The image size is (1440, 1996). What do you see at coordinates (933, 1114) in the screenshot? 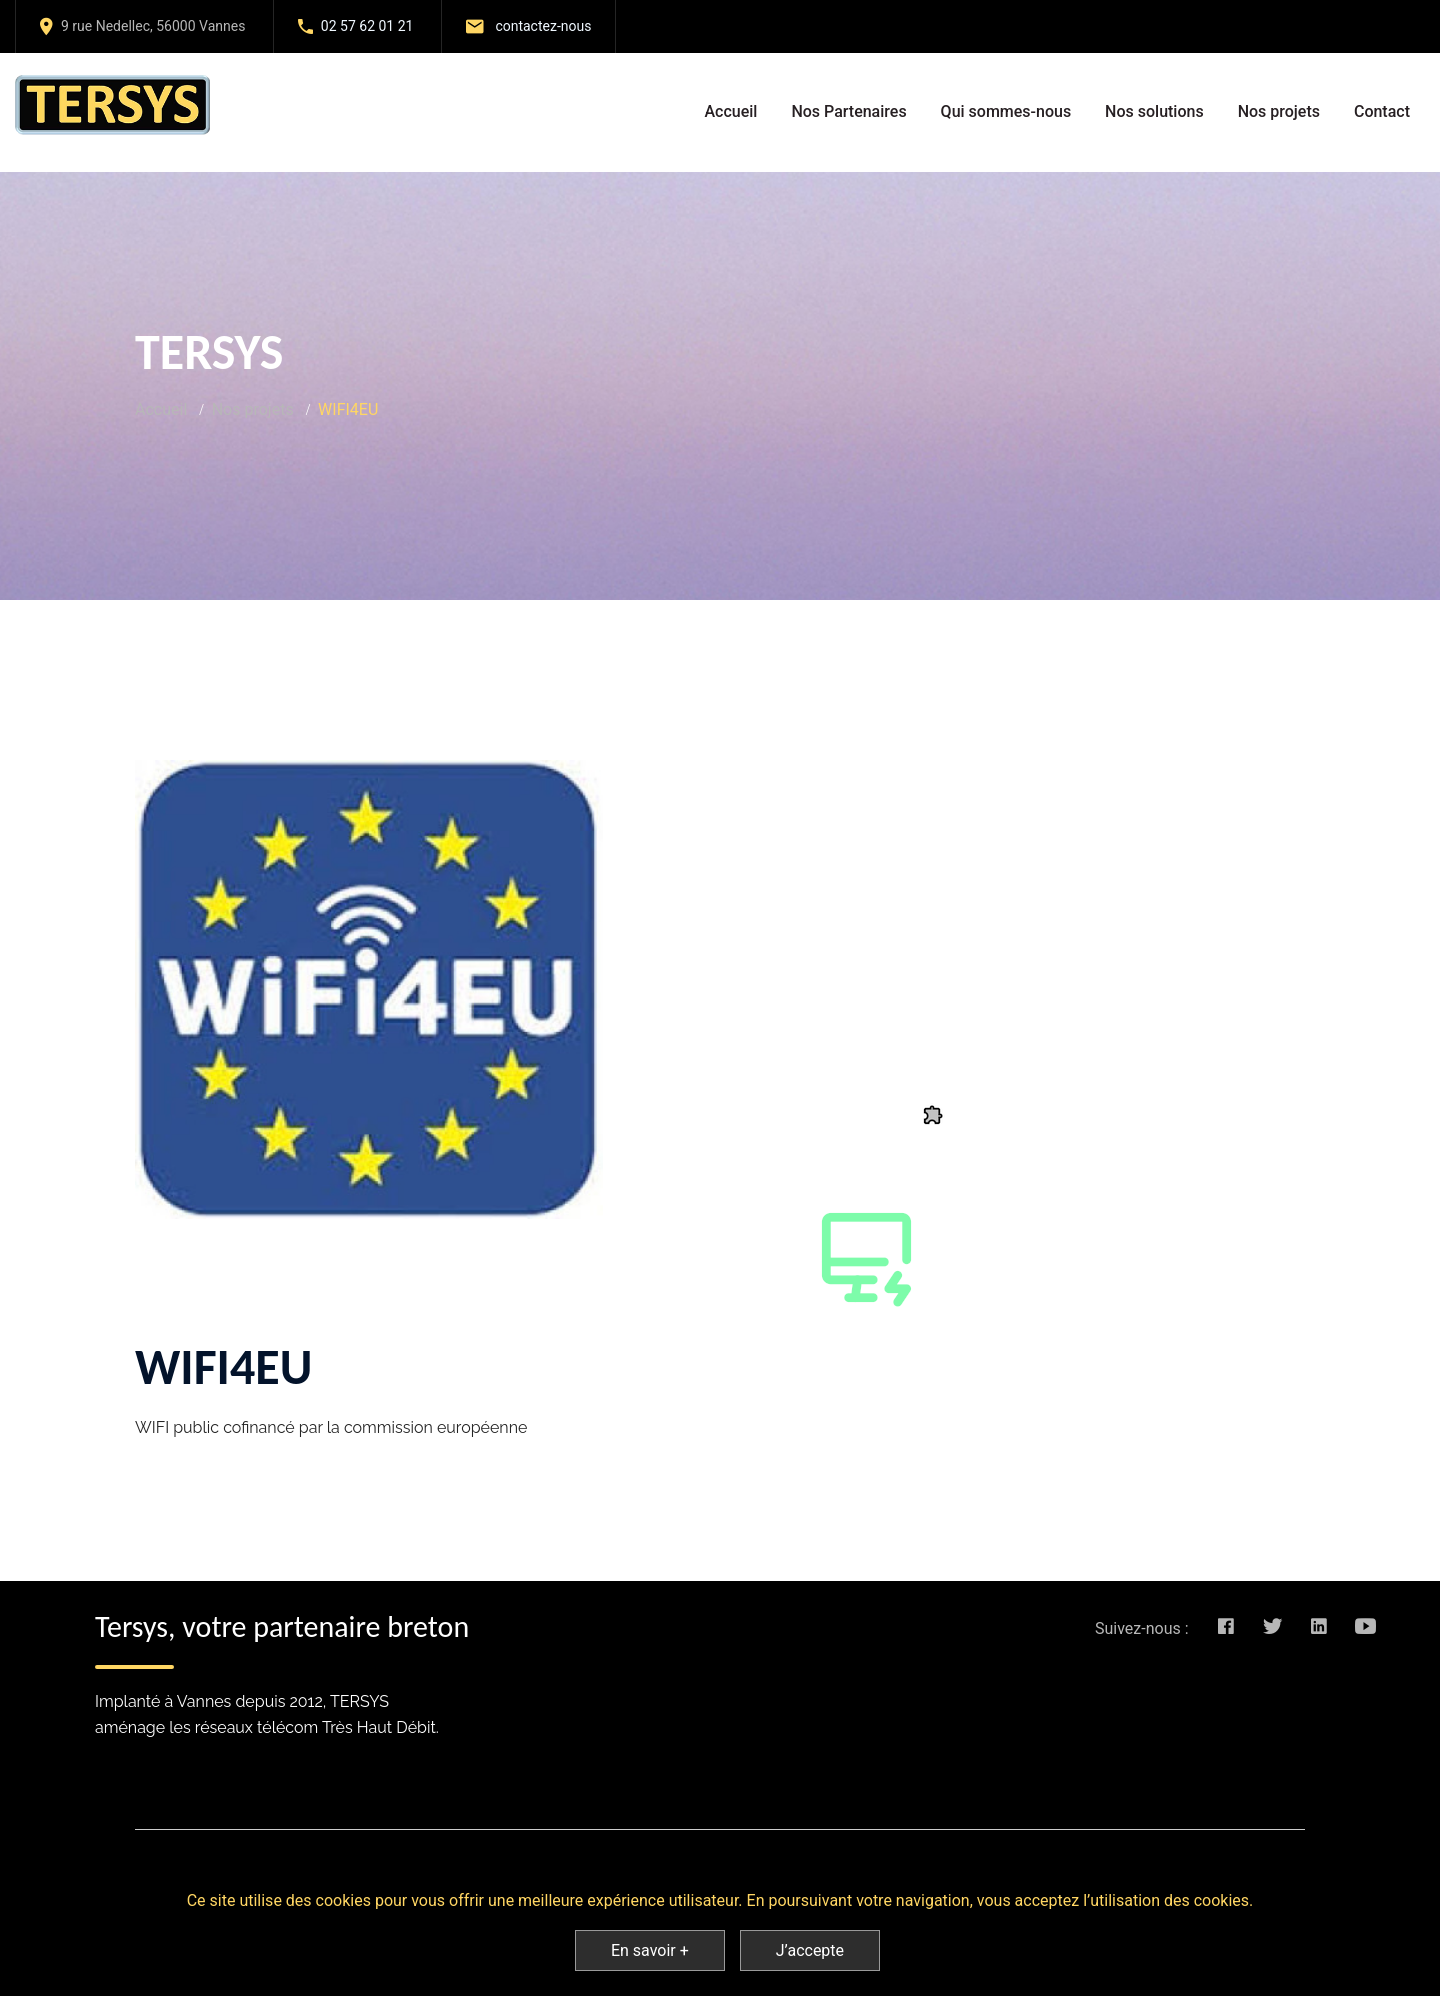
I see `access browser extensions or add-ons` at bounding box center [933, 1114].